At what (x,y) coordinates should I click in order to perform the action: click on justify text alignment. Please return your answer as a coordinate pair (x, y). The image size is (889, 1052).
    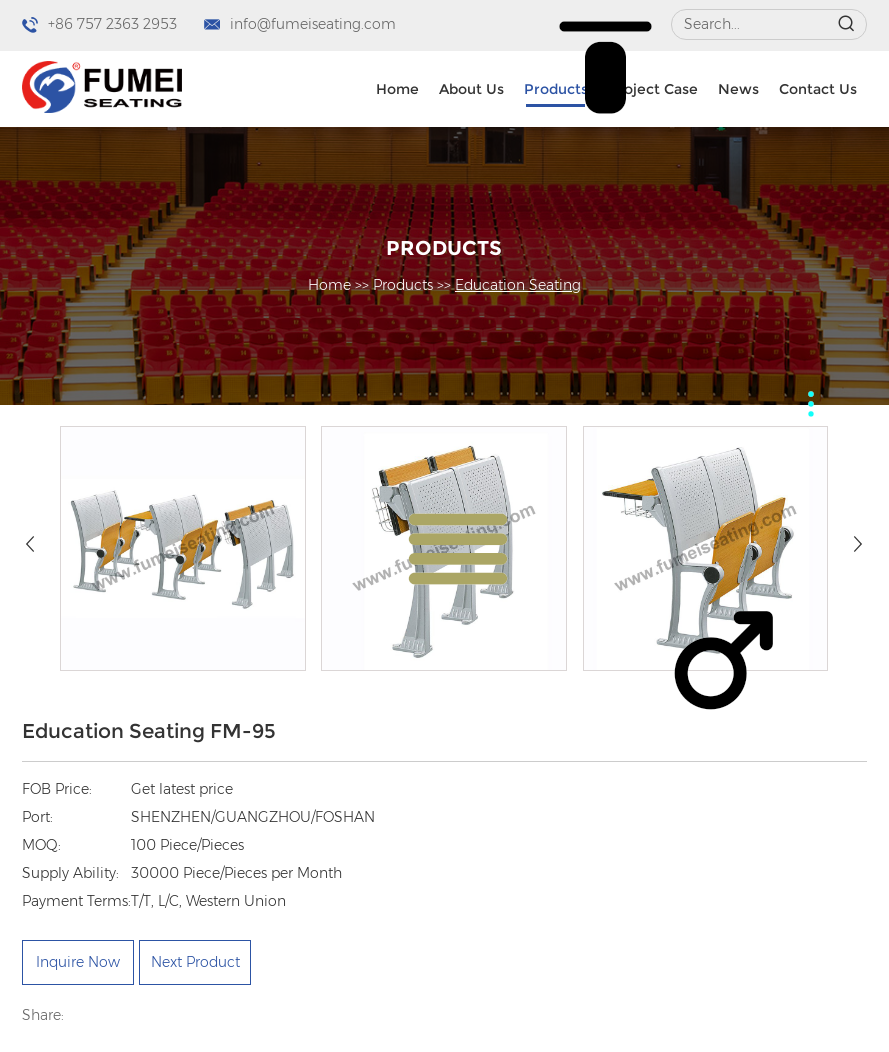
    Looking at the image, I should click on (458, 551).